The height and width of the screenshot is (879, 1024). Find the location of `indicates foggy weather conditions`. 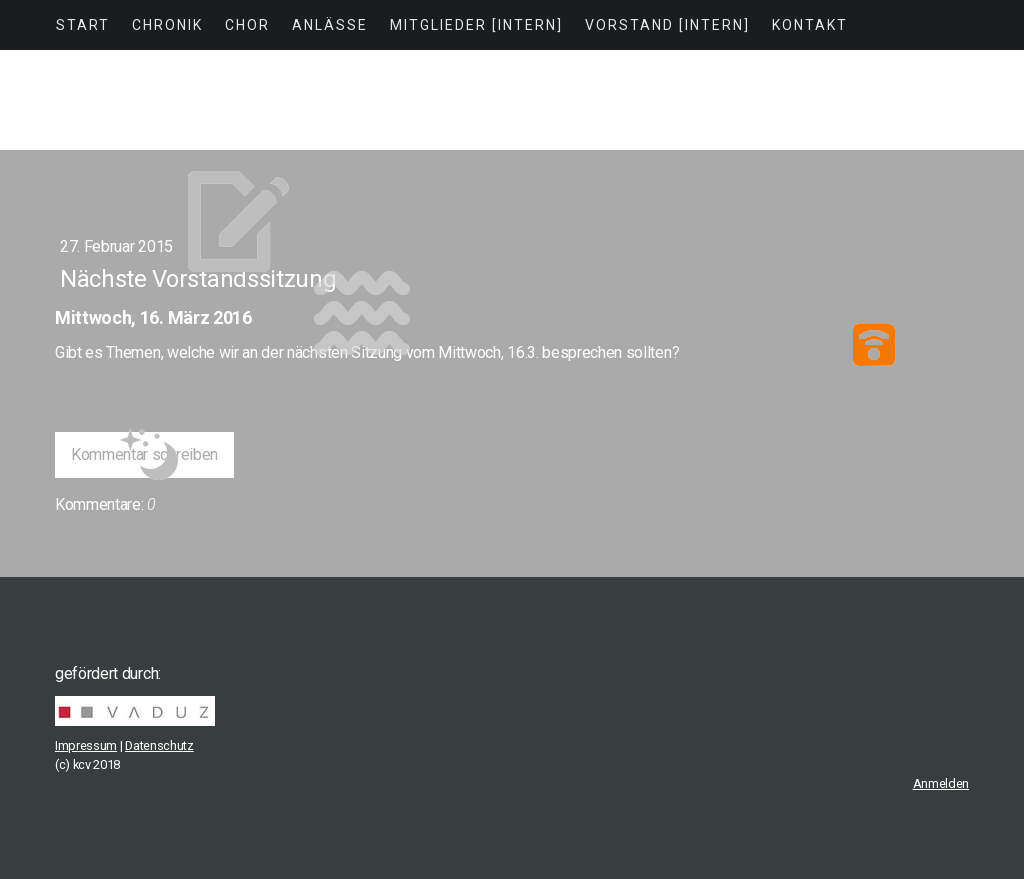

indicates foggy weather conditions is located at coordinates (362, 313).